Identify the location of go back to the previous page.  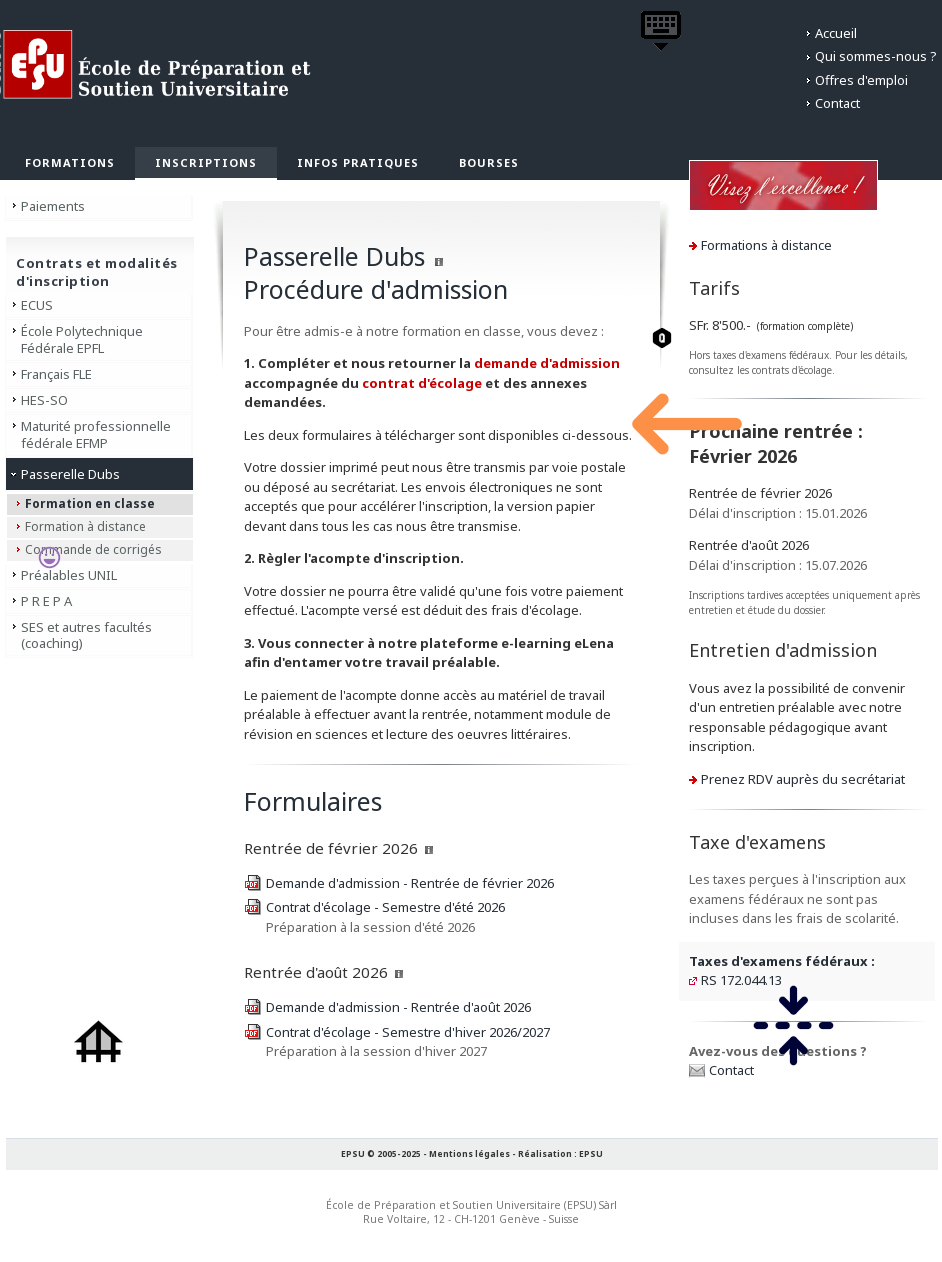
(687, 424).